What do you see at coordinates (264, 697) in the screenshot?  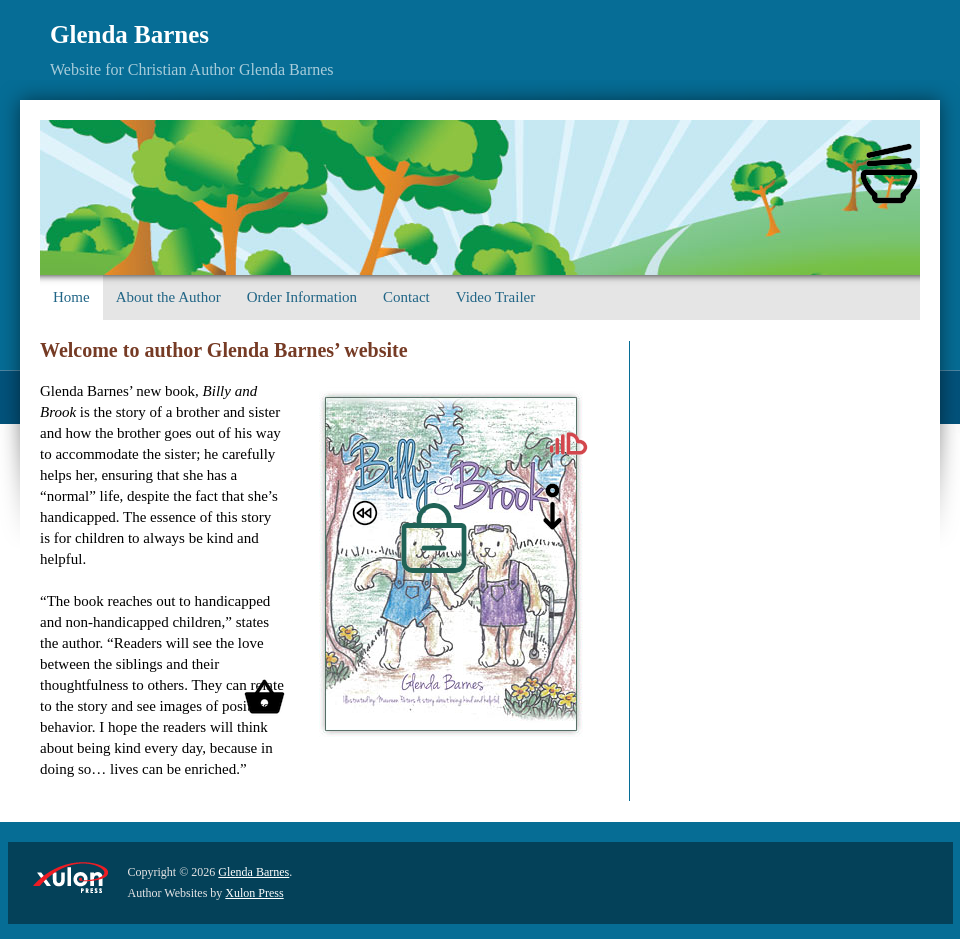 I see `view your shopping basket` at bounding box center [264, 697].